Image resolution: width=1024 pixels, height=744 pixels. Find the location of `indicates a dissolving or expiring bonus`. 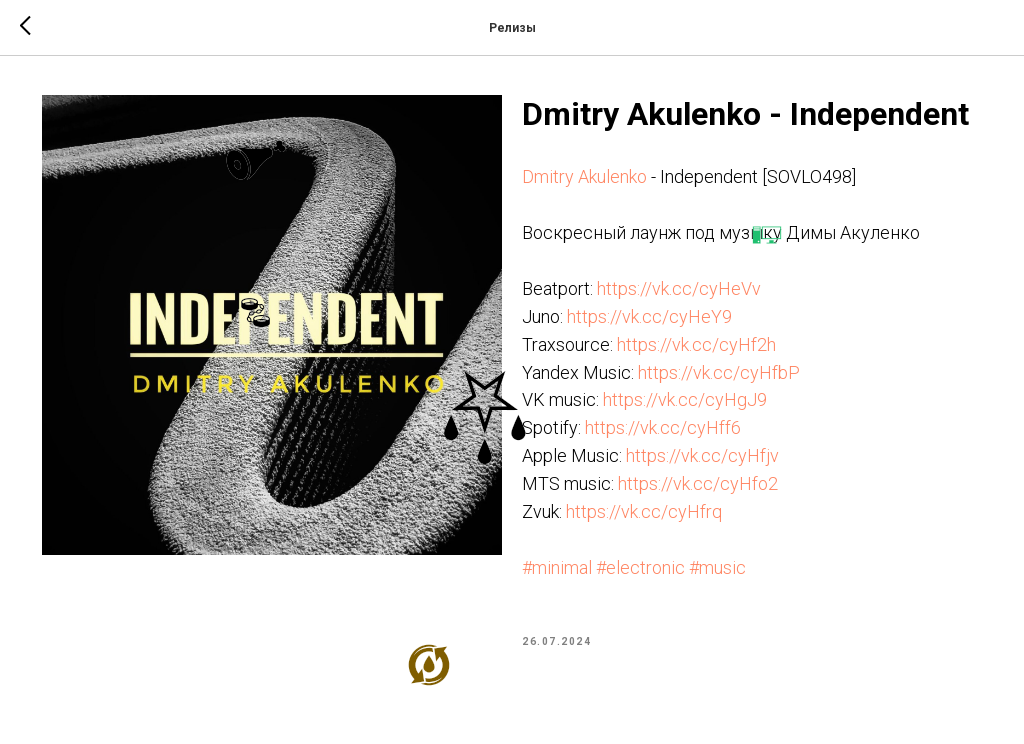

indicates a dissolving or expiring bonus is located at coordinates (483, 417).